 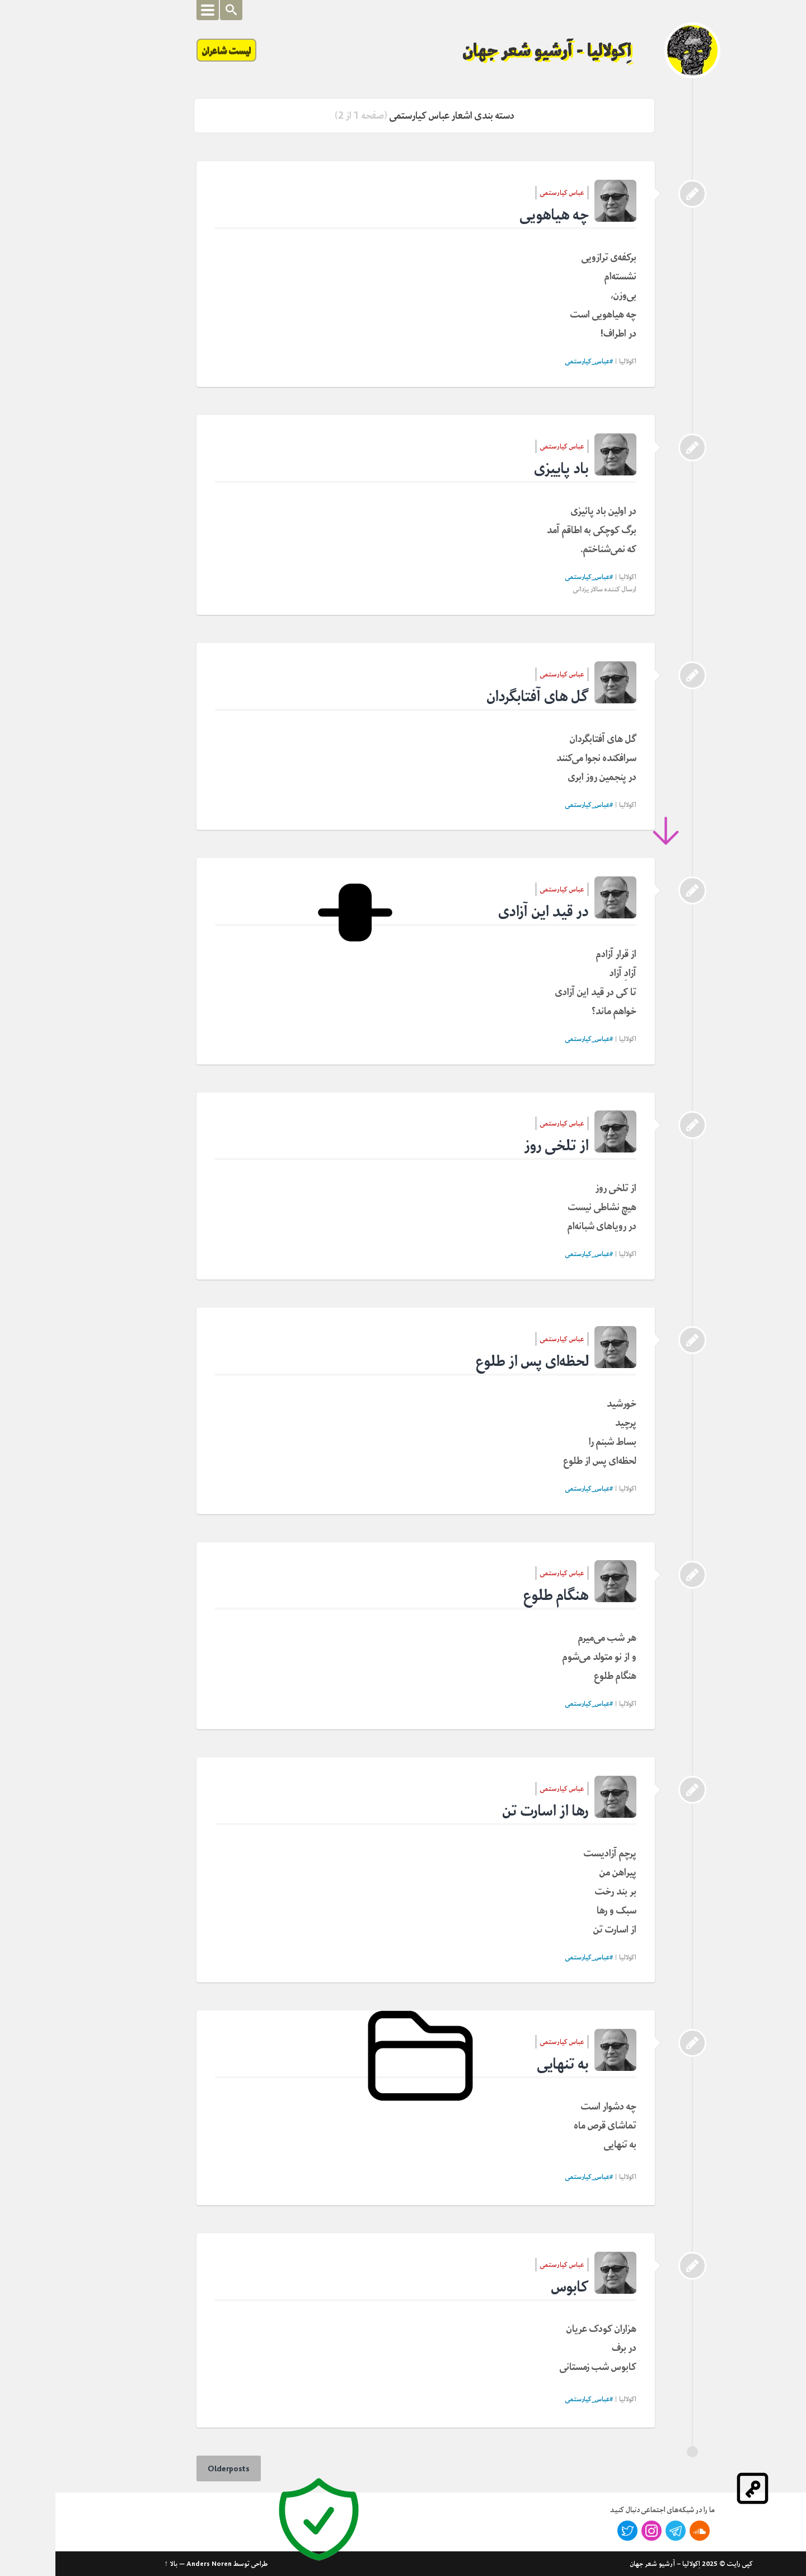 What do you see at coordinates (752, 2488) in the screenshot?
I see `access security or authentication settings` at bounding box center [752, 2488].